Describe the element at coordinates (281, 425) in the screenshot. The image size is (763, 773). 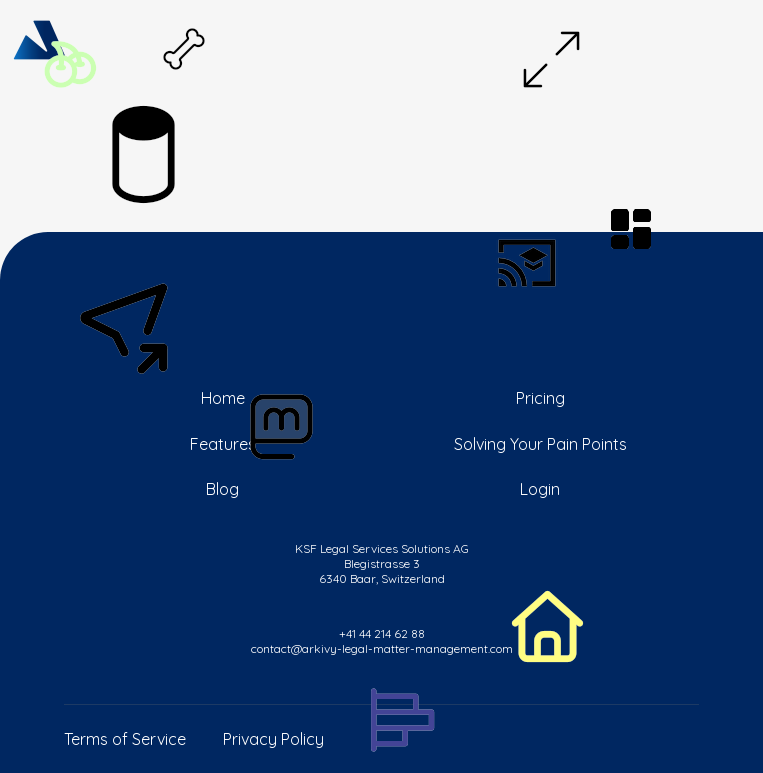
I see `open mastodon app` at that location.